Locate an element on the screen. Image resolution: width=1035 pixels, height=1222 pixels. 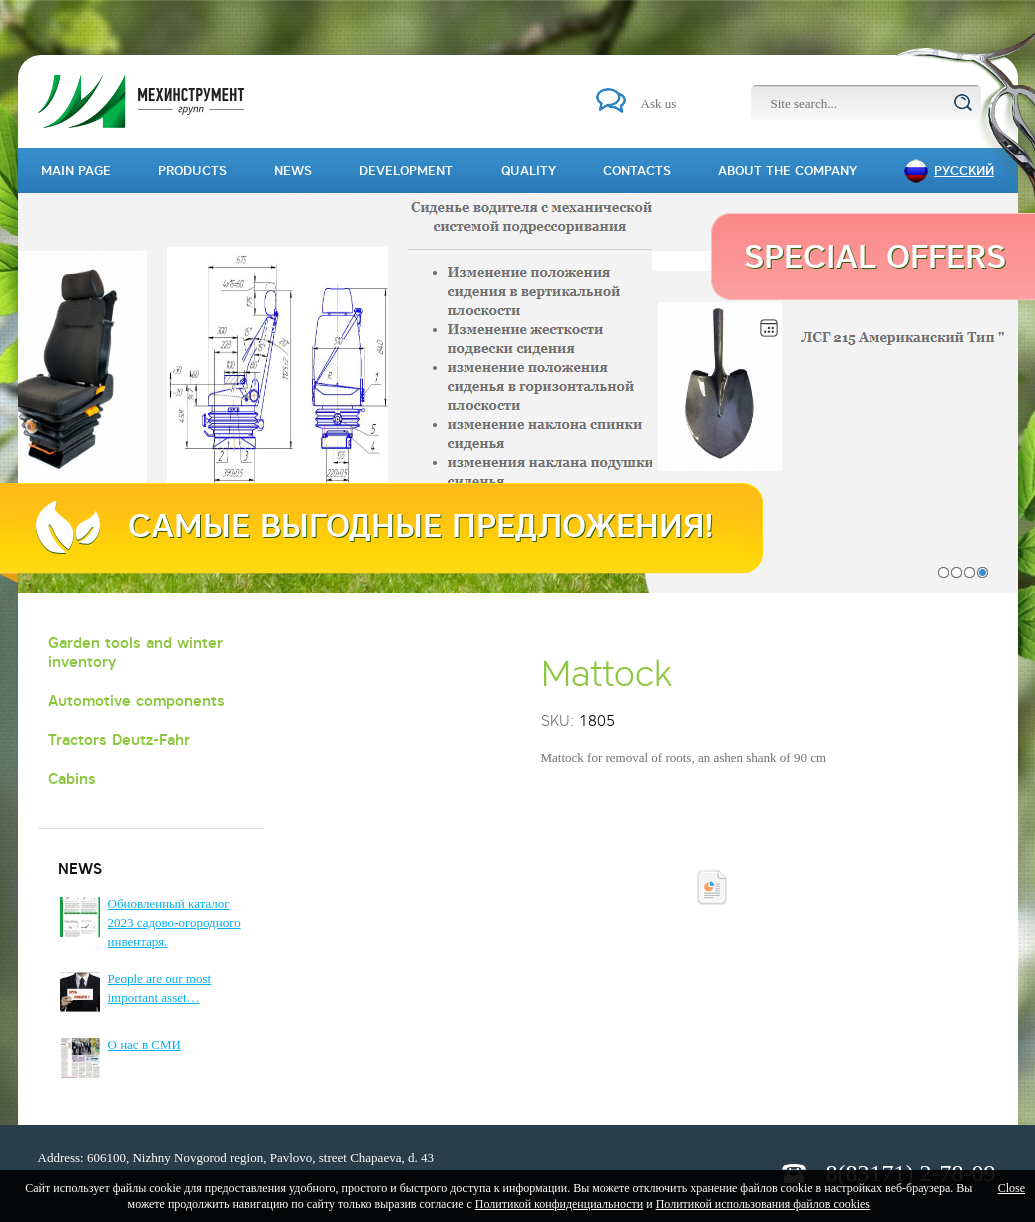
open a presentation file is located at coordinates (712, 887).